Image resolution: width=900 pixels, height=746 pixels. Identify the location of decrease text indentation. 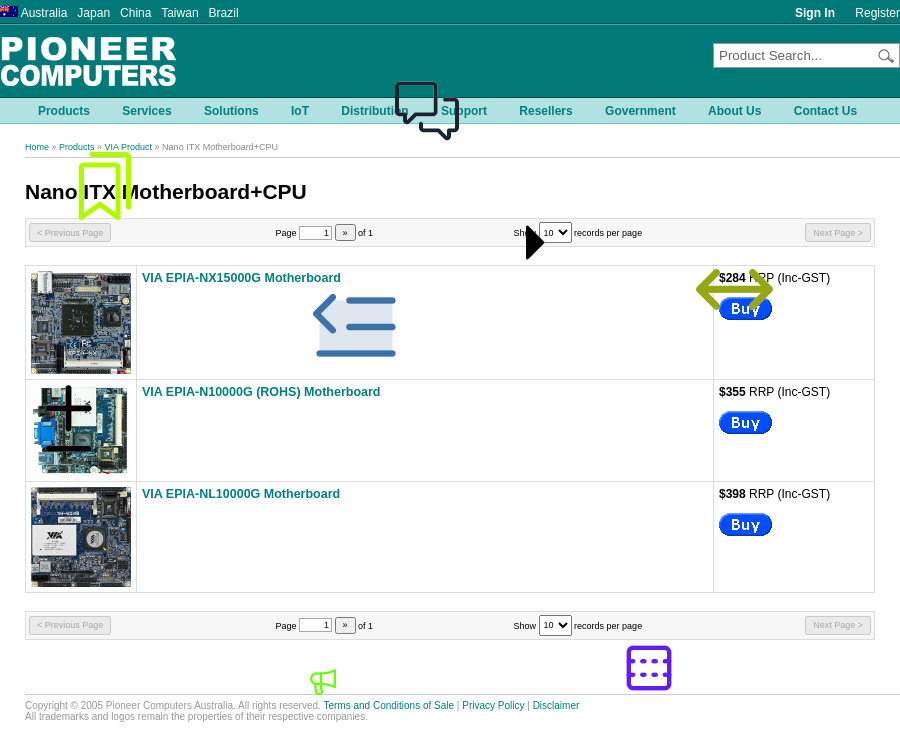
(356, 327).